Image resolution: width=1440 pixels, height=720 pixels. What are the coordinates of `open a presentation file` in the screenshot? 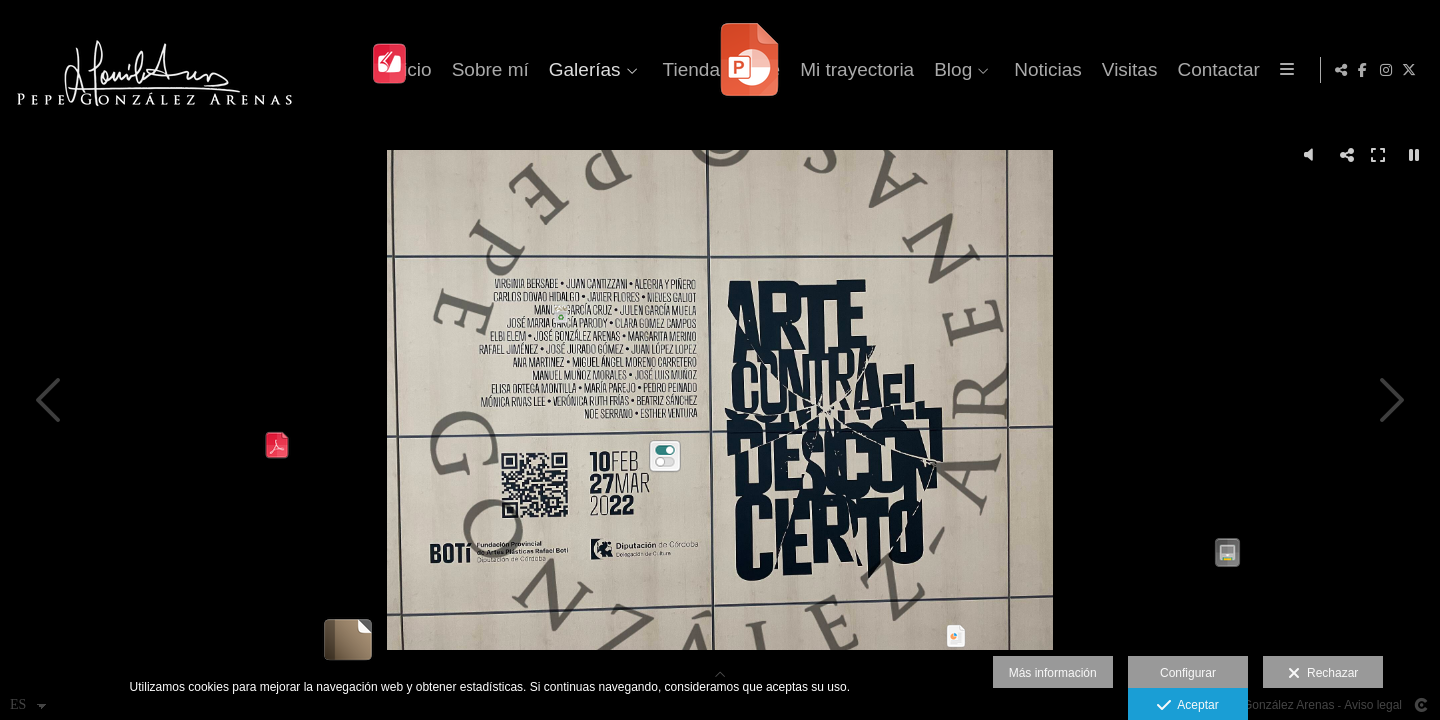 It's located at (956, 636).